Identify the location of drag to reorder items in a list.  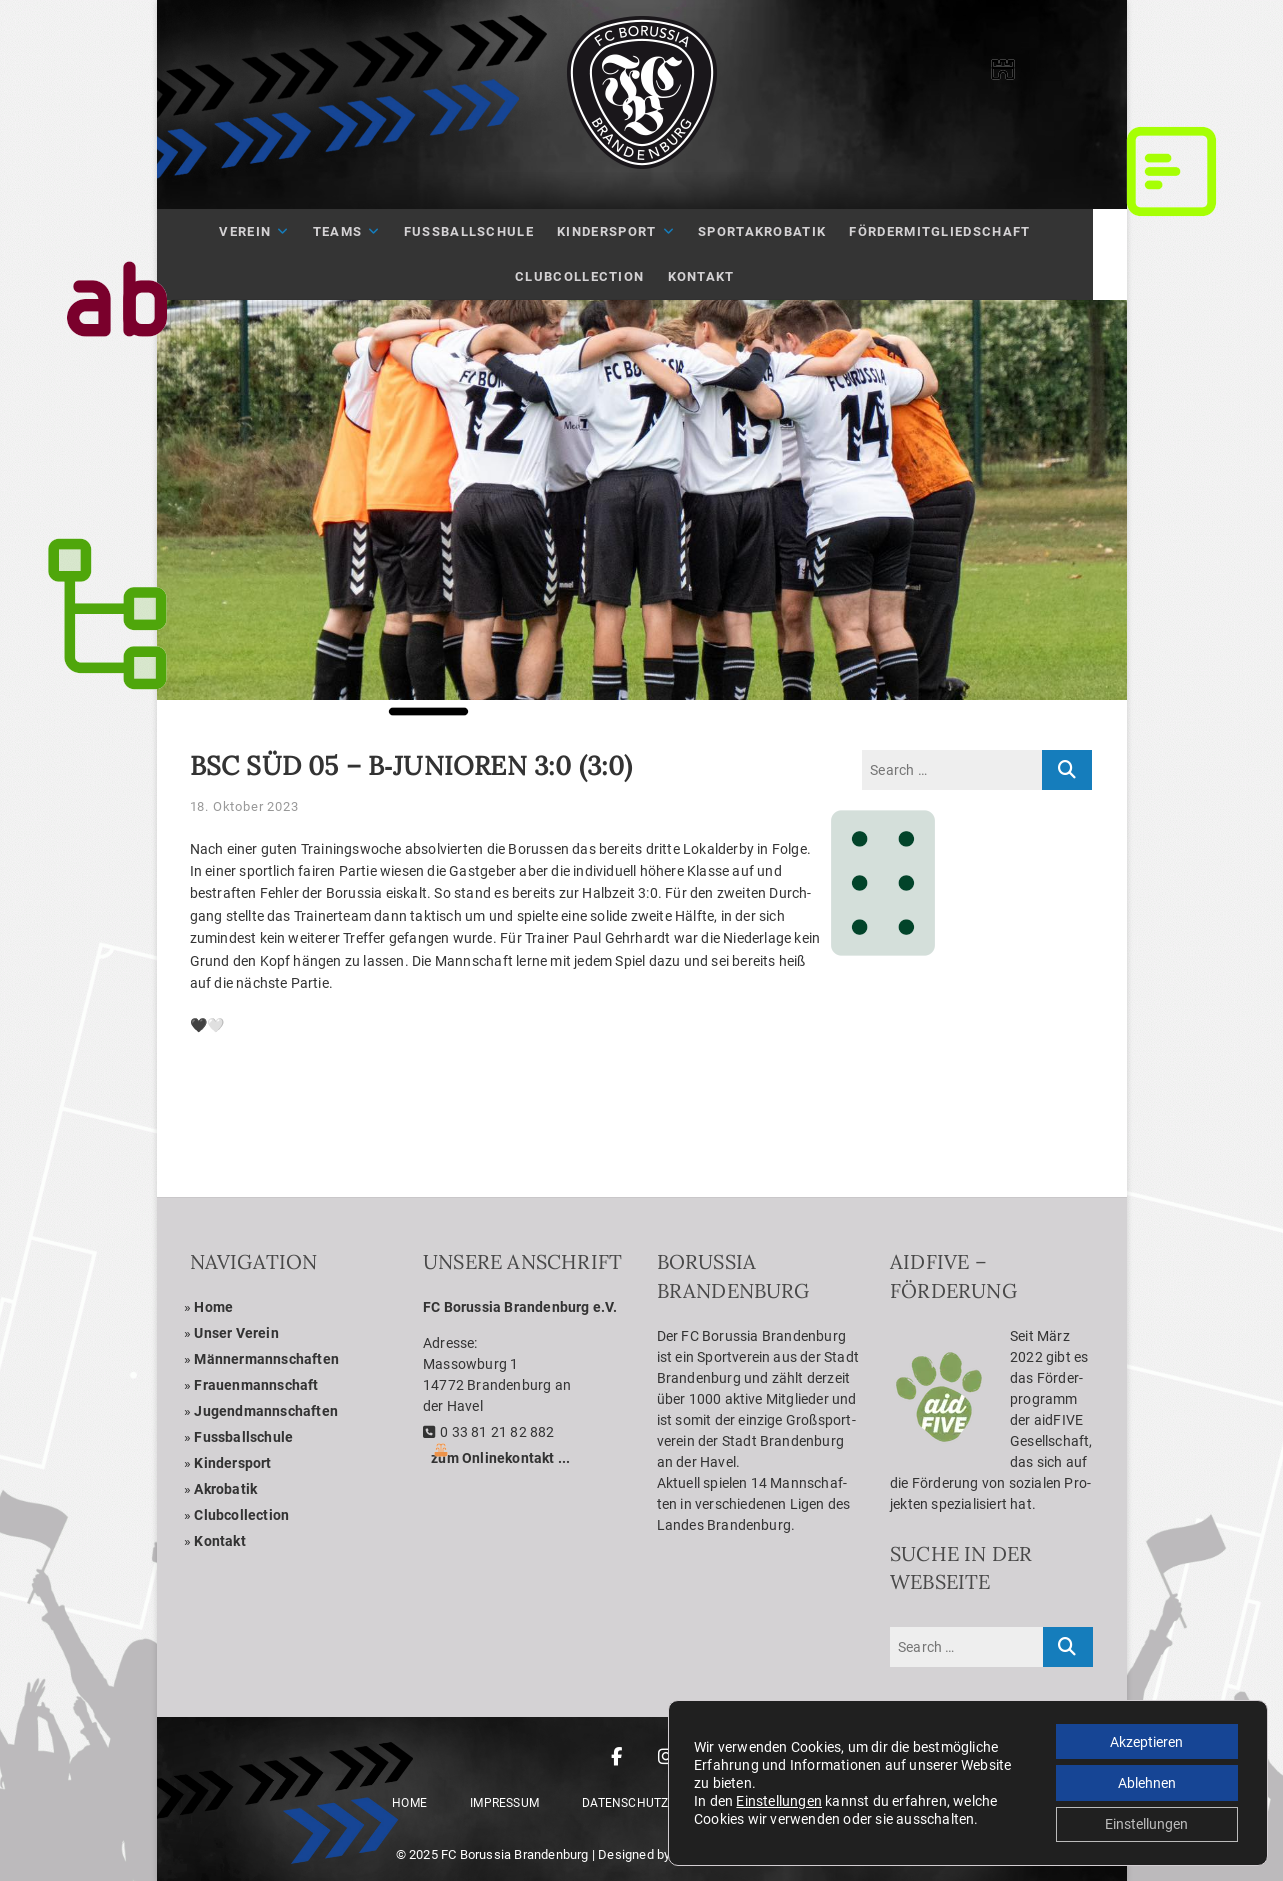
(883, 883).